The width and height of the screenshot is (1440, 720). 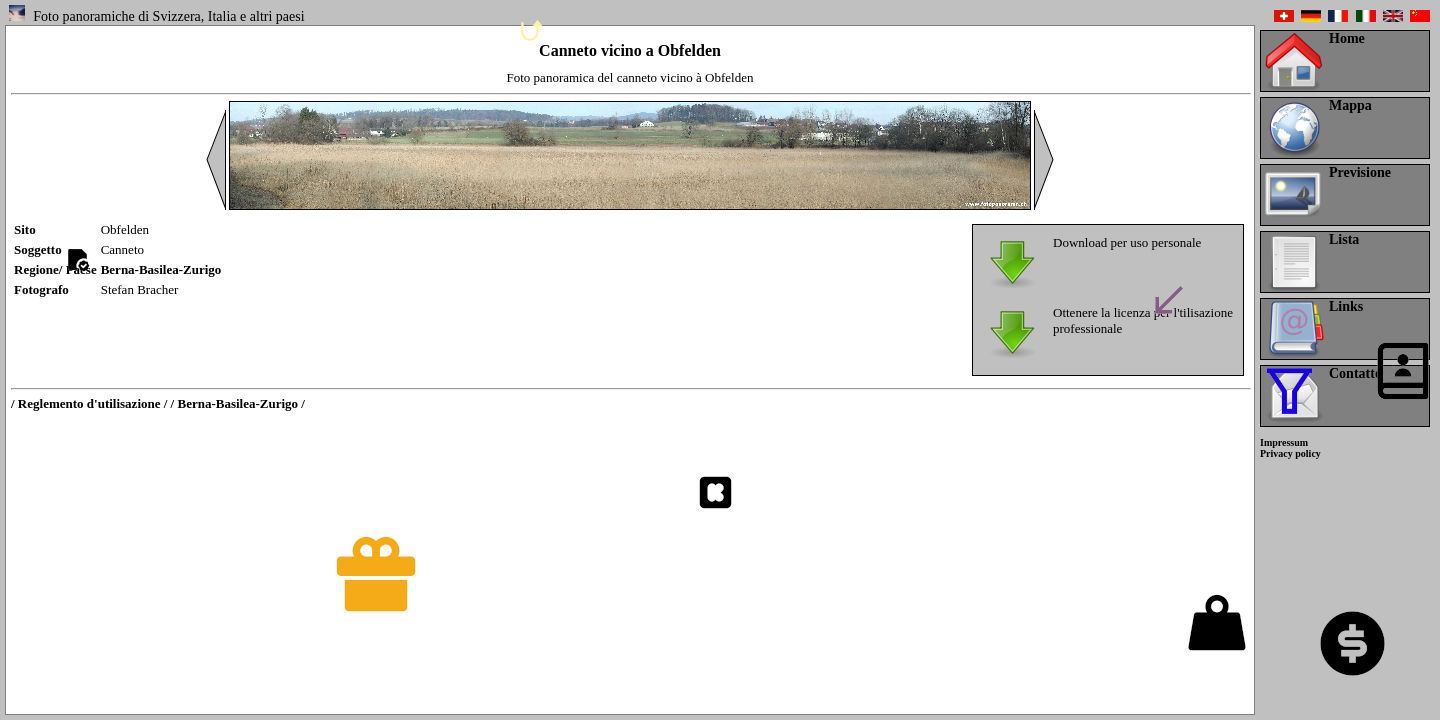 What do you see at coordinates (1289, 388) in the screenshot?
I see `filter or sort content` at bounding box center [1289, 388].